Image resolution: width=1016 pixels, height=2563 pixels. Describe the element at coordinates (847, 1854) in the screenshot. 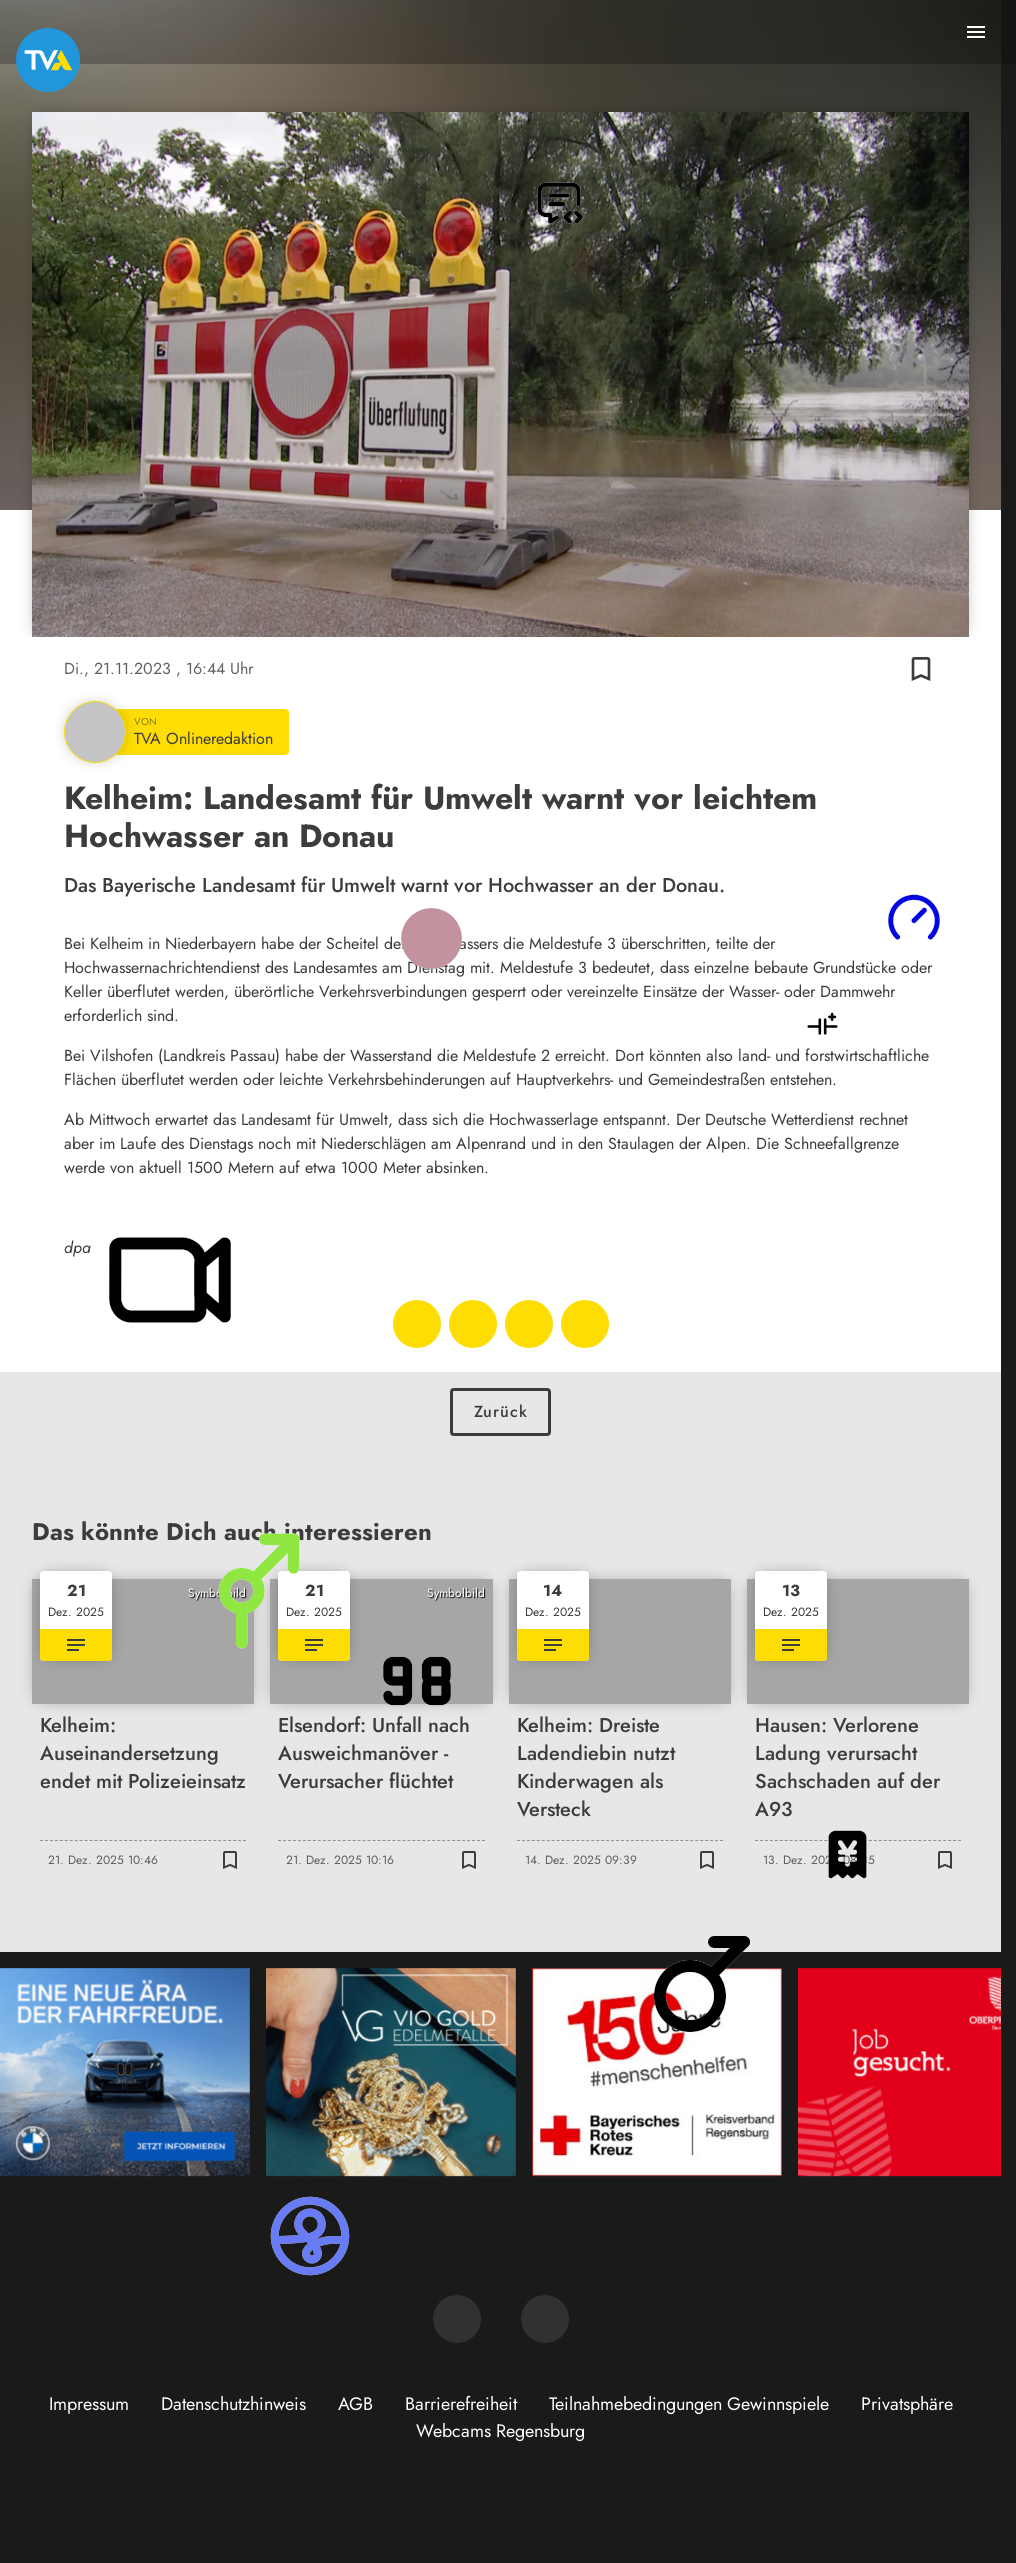

I see `view yen currency receipt` at that location.